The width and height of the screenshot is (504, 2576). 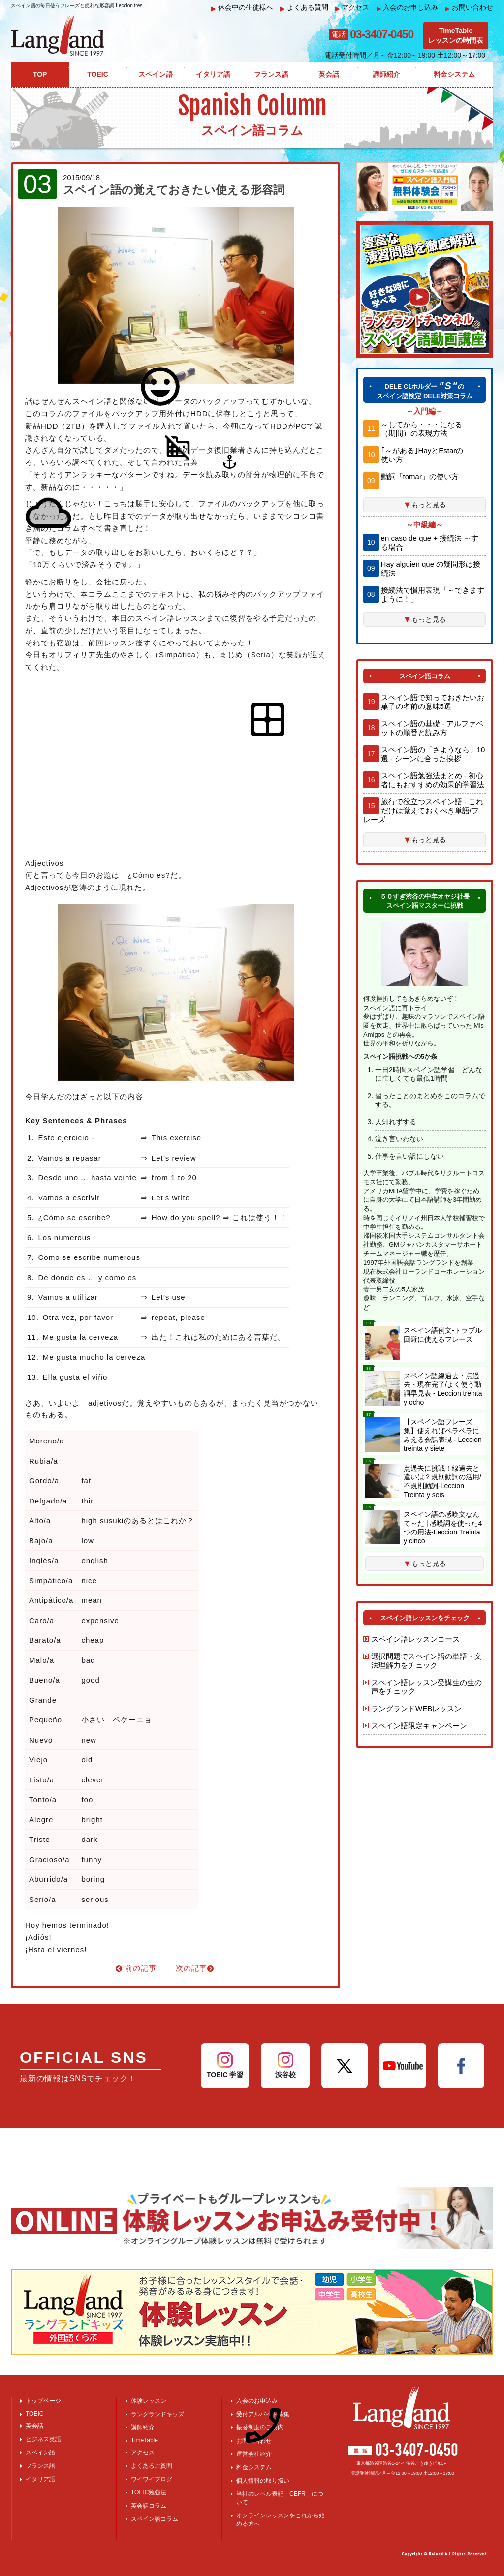 What do you see at coordinates (48, 513) in the screenshot?
I see `cloud storage or sync status` at bounding box center [48, 513].